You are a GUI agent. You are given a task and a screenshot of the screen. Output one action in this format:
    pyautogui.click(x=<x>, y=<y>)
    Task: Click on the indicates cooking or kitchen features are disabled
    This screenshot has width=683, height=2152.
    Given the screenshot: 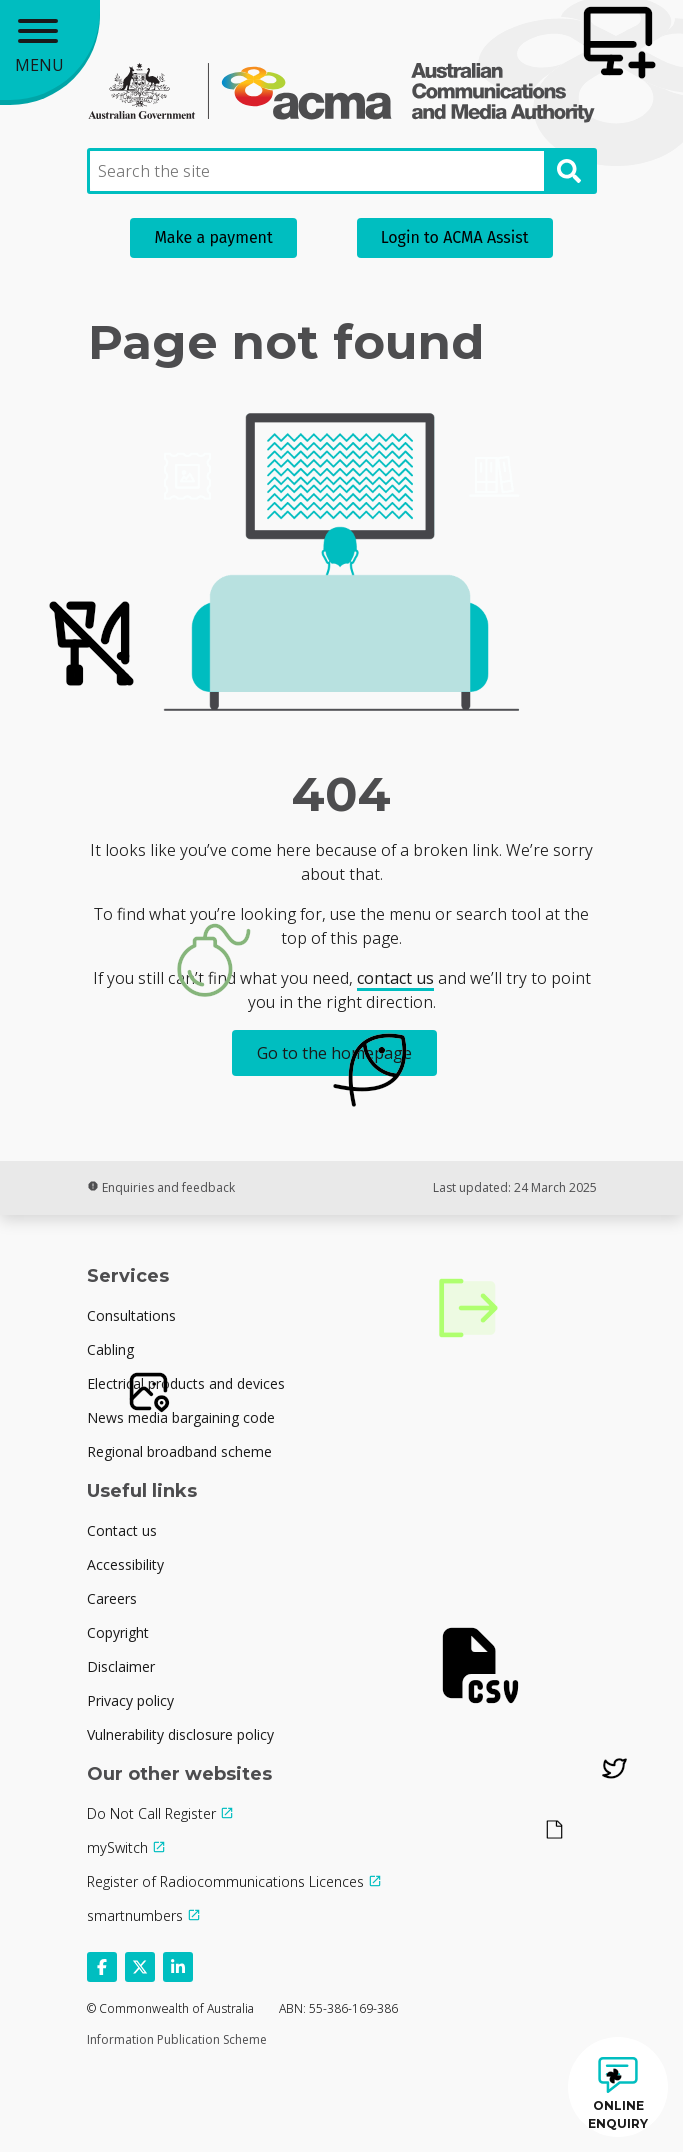 What is the action you would take?
    pyautogui.click(x=91, y=643)
    